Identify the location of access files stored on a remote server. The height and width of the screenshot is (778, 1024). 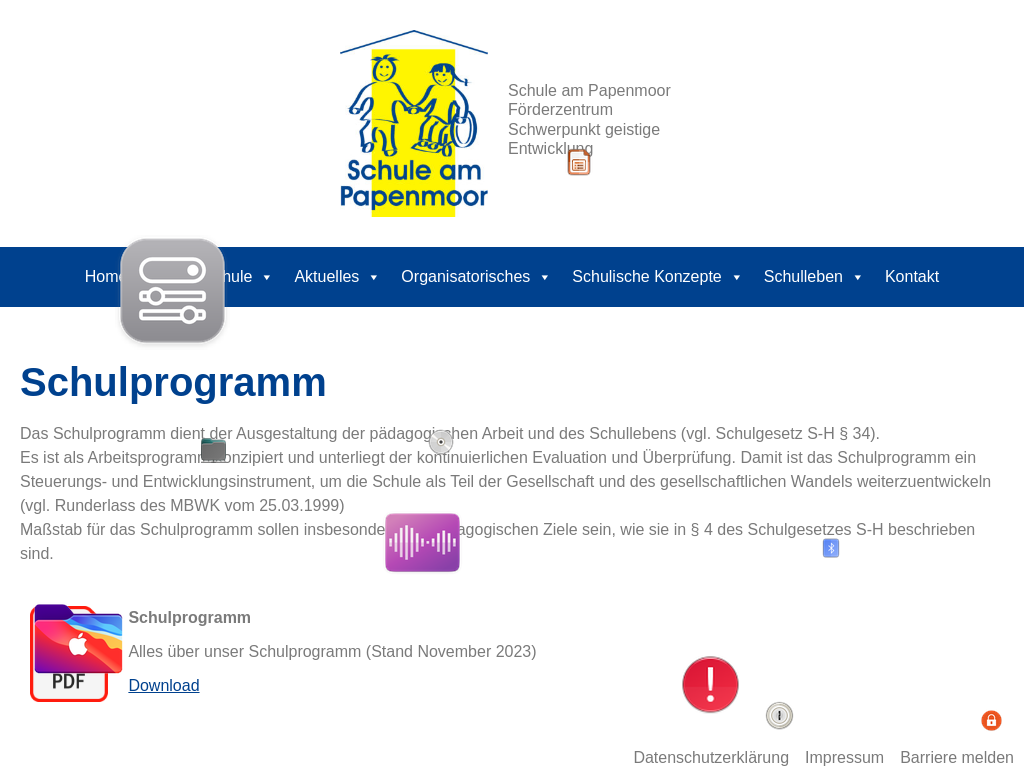
(213, 450).